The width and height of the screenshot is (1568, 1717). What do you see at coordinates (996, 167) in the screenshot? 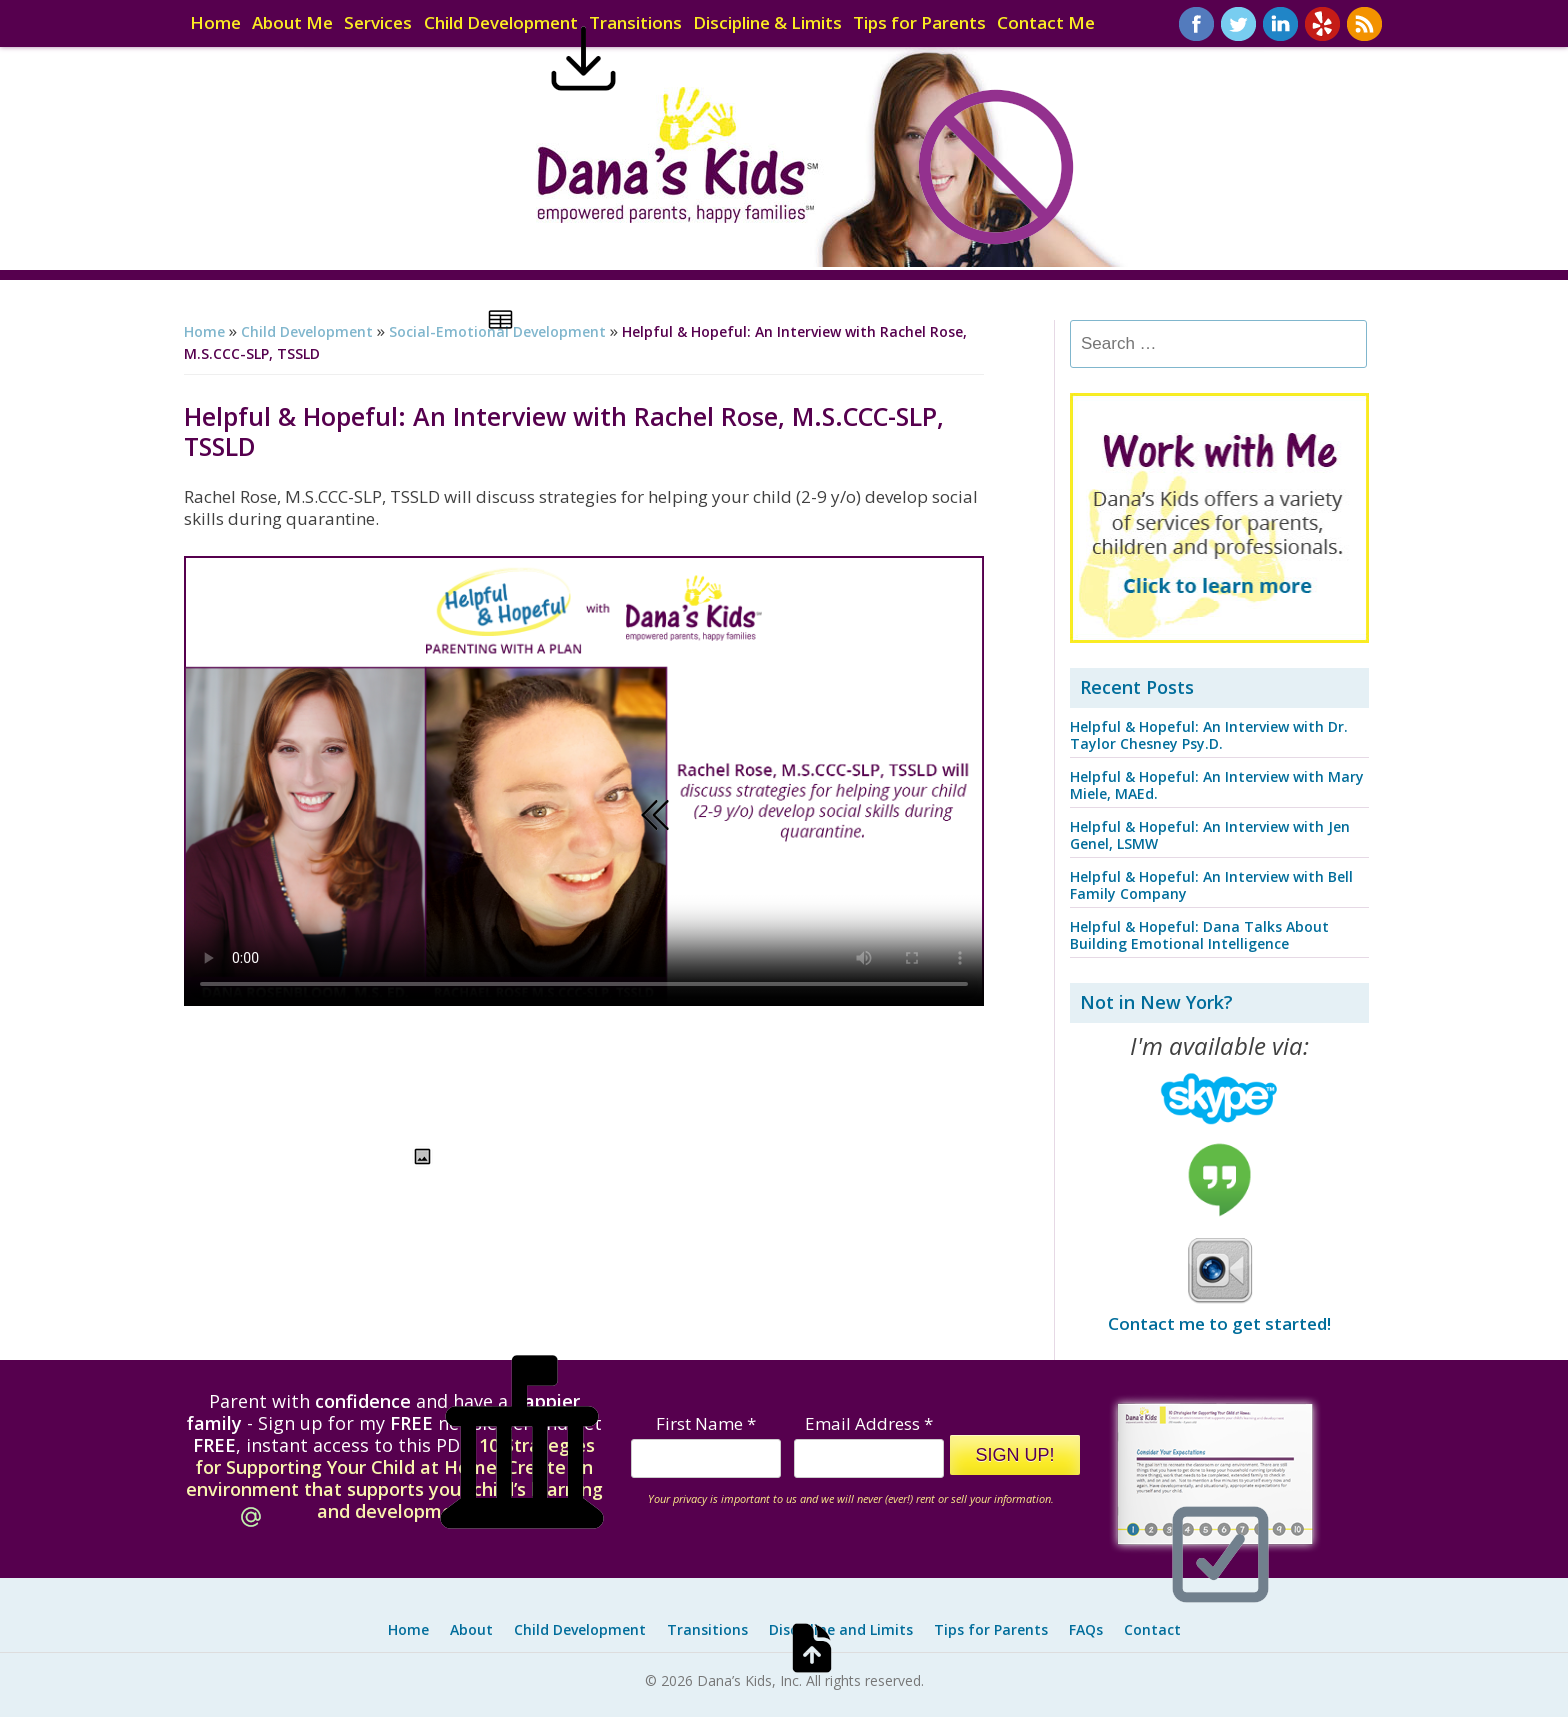
I see `indicates a blocked or prohibited action` at bounding box center [996, 167].